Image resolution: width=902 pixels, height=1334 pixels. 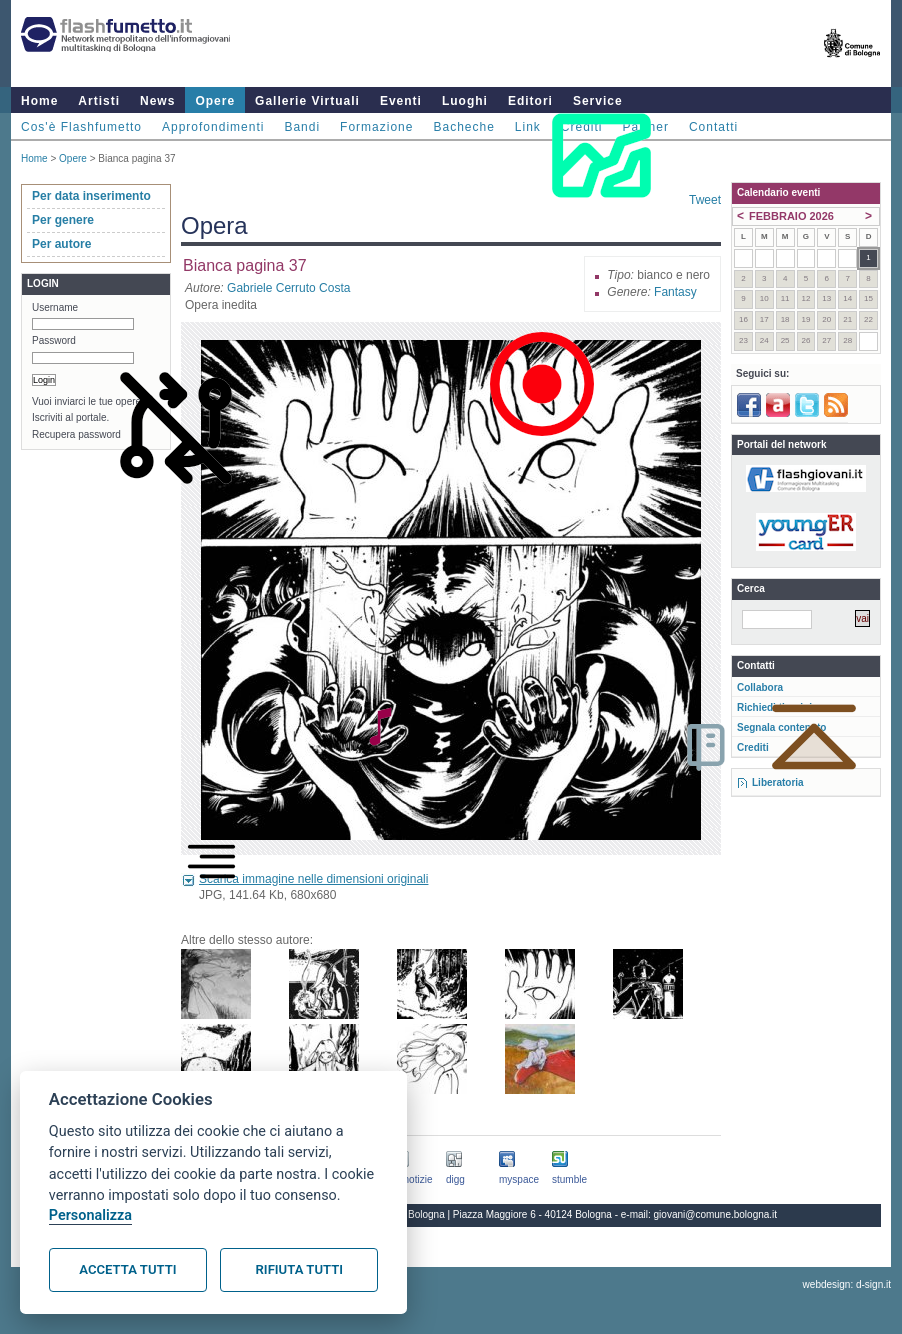 What do you see at coordinates (601, 155) in the screenshot?
I see `indicates a broken or corrupted image file` at bounding box center [601, 155].